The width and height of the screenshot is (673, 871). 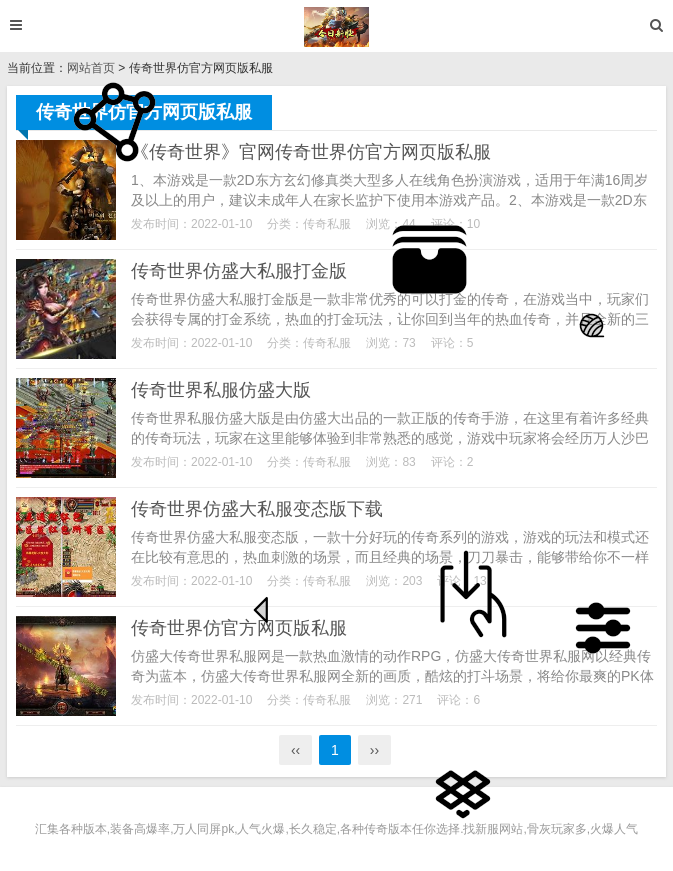 I want to click on open dropbox cloud storage, so click(x=463, y=792).